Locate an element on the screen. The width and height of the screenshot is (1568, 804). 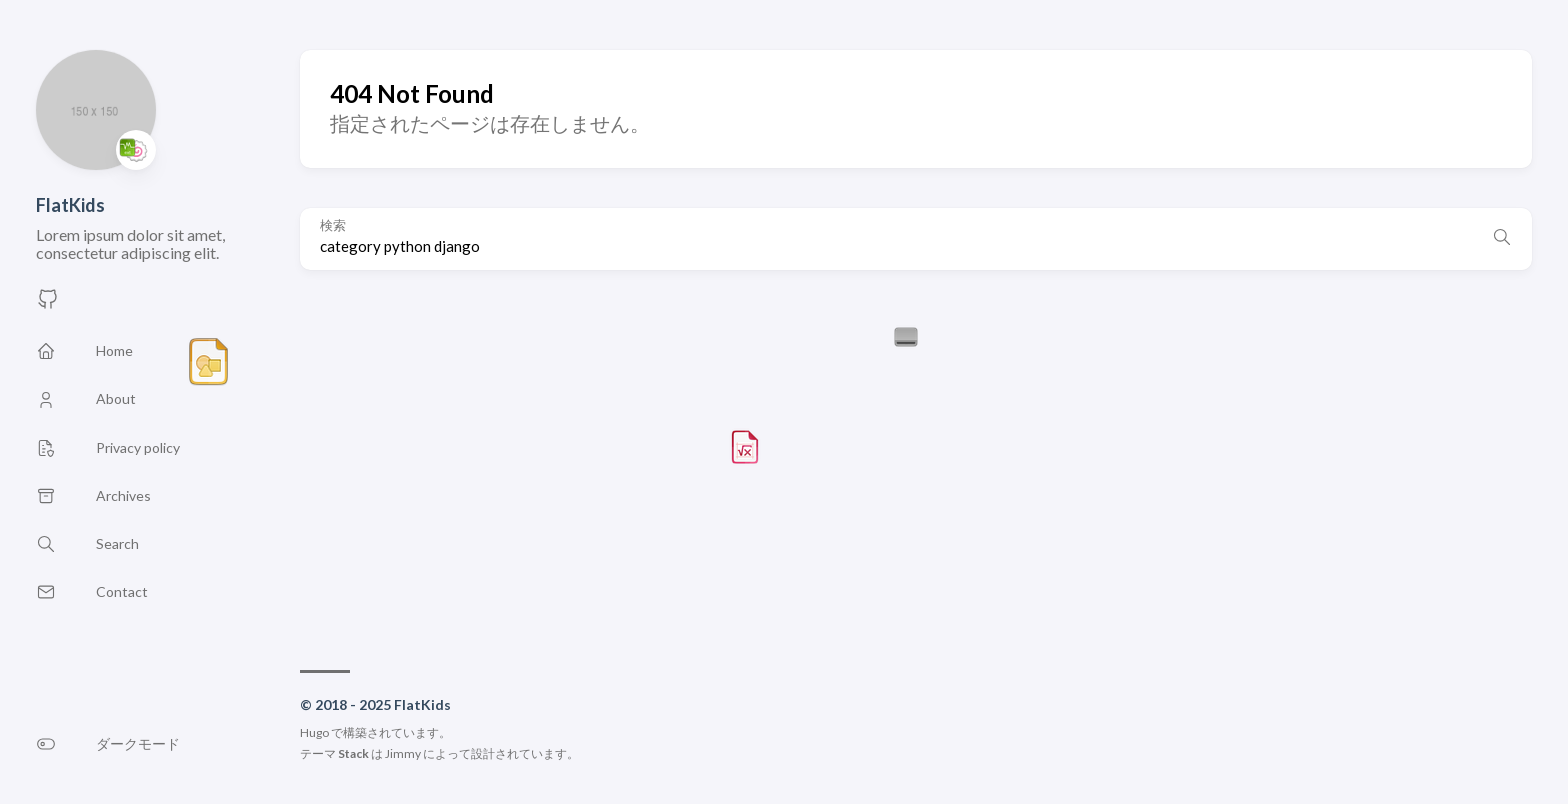
virtualbox extension pack file is located at coordinates (127, 147).